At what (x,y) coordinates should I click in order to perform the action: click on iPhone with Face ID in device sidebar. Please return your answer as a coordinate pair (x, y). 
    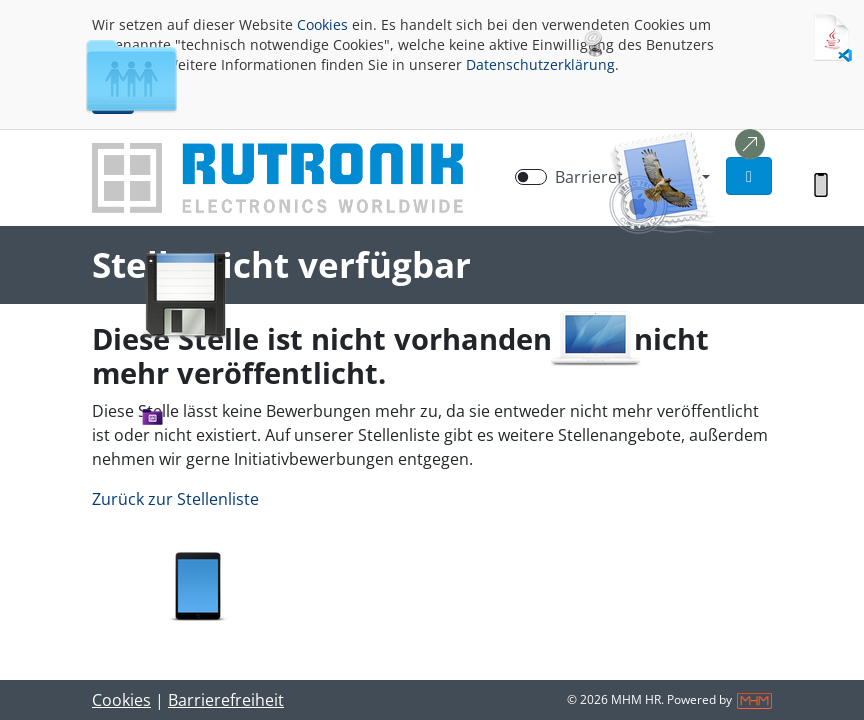
    Looking at the image, I should click on (821, 185).